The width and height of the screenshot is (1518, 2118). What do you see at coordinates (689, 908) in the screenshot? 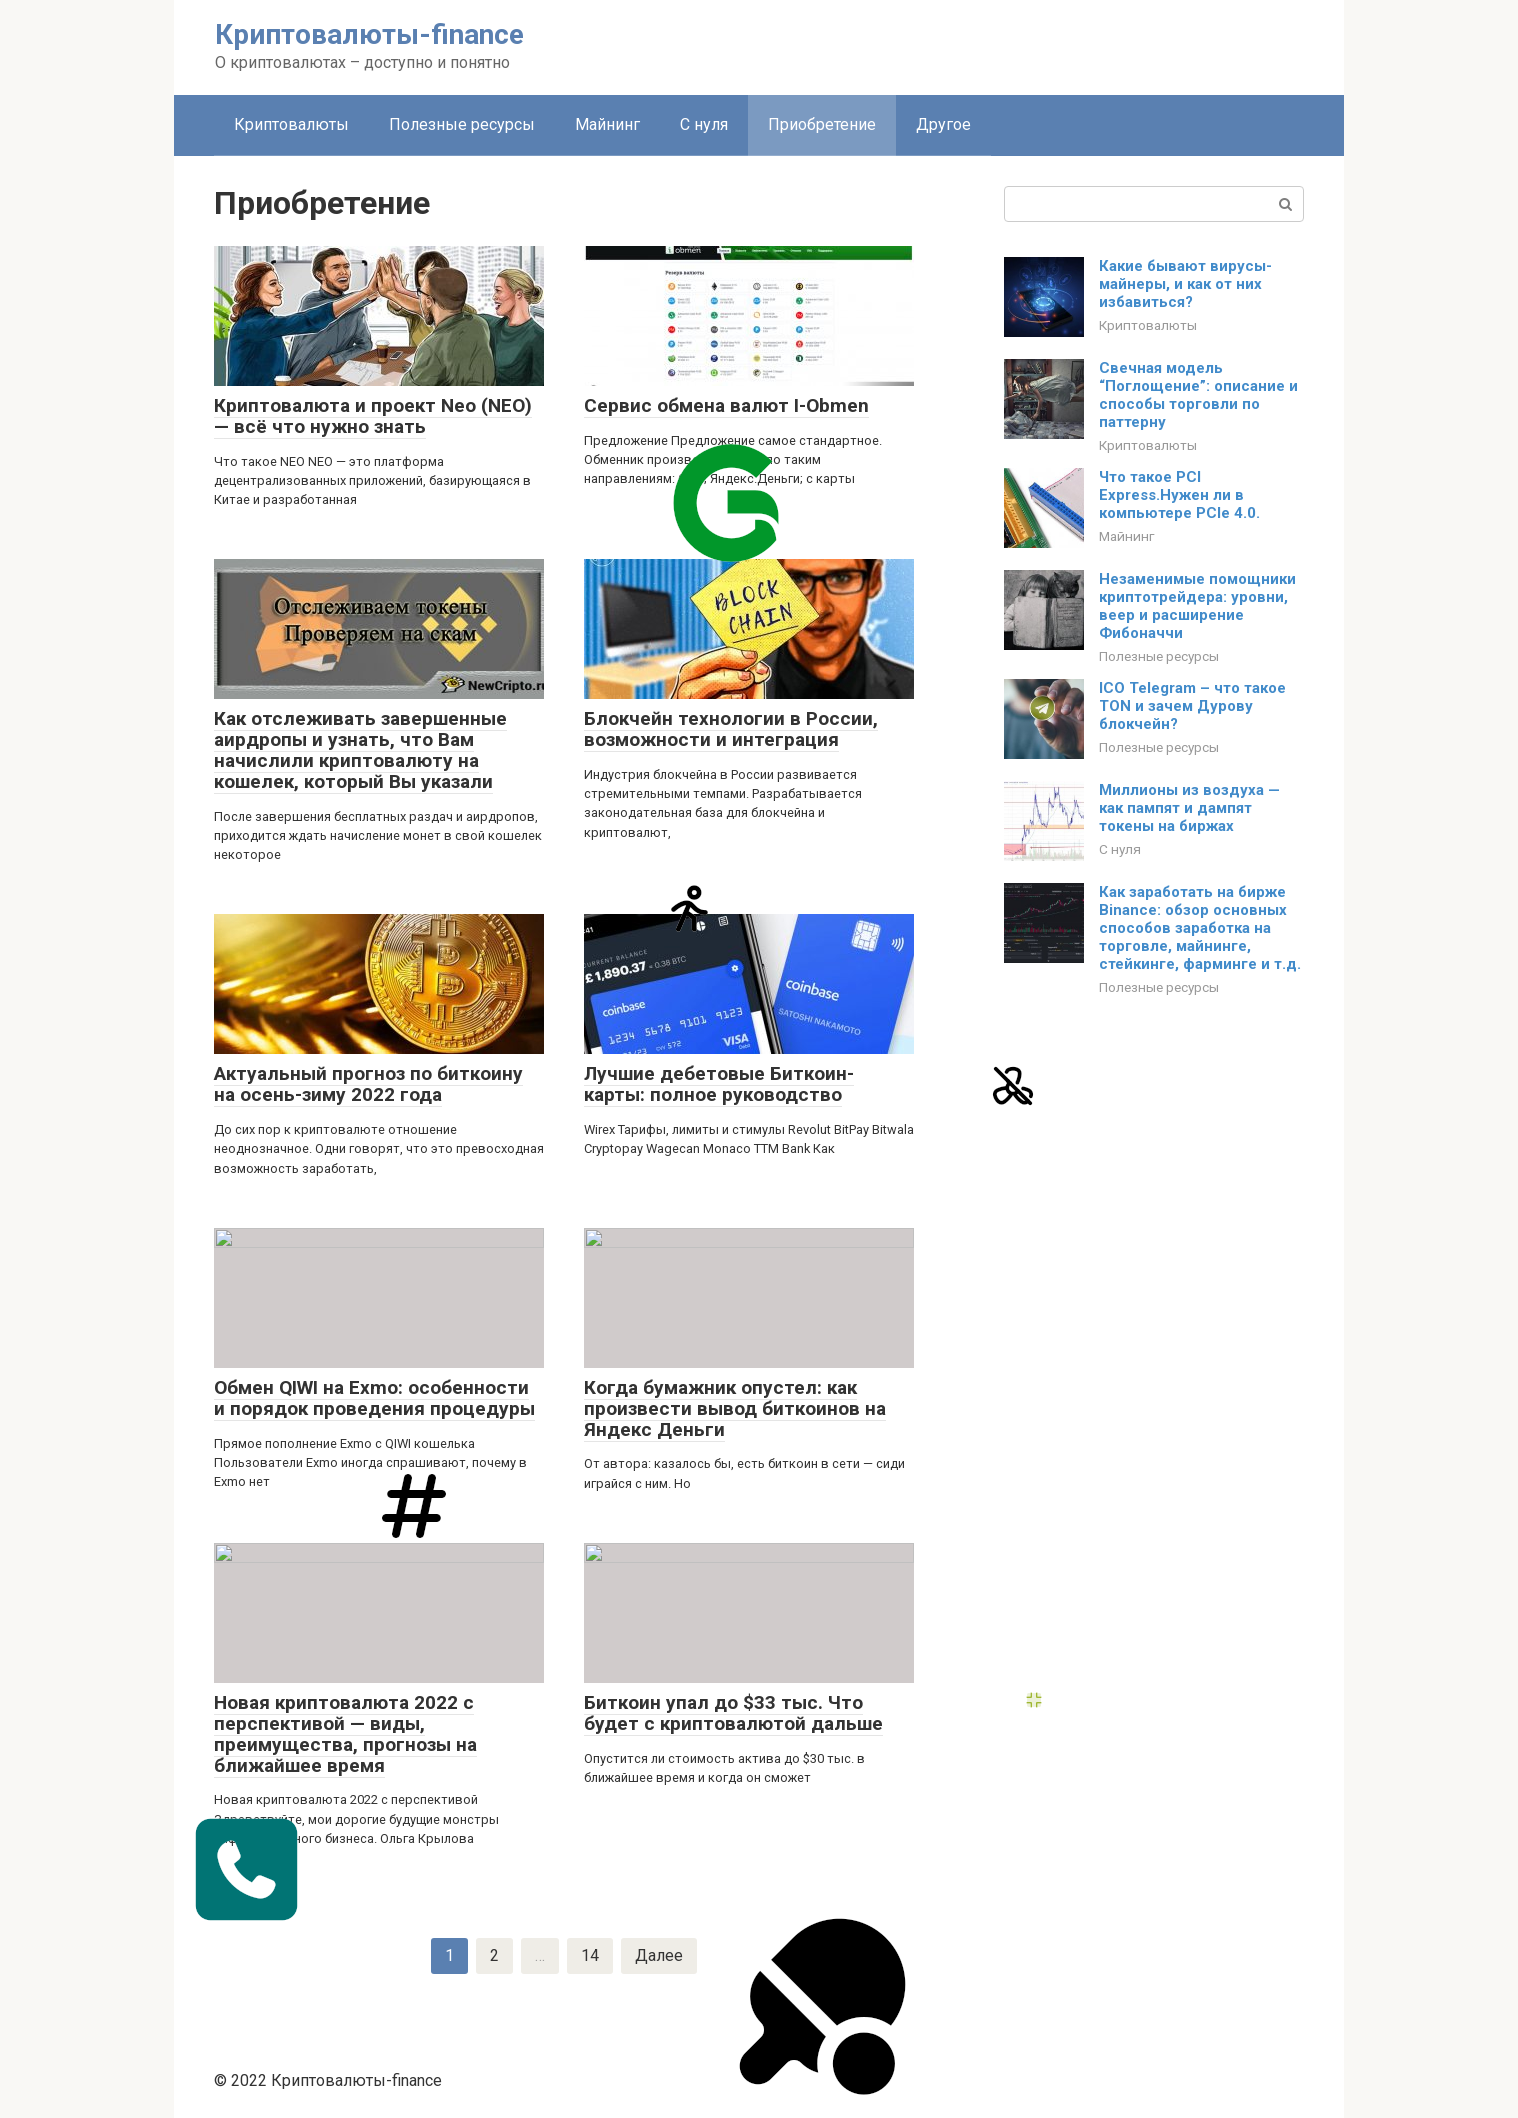
I see `indicates walking directions or pedestrian mode` at bounding box center [689, 908].